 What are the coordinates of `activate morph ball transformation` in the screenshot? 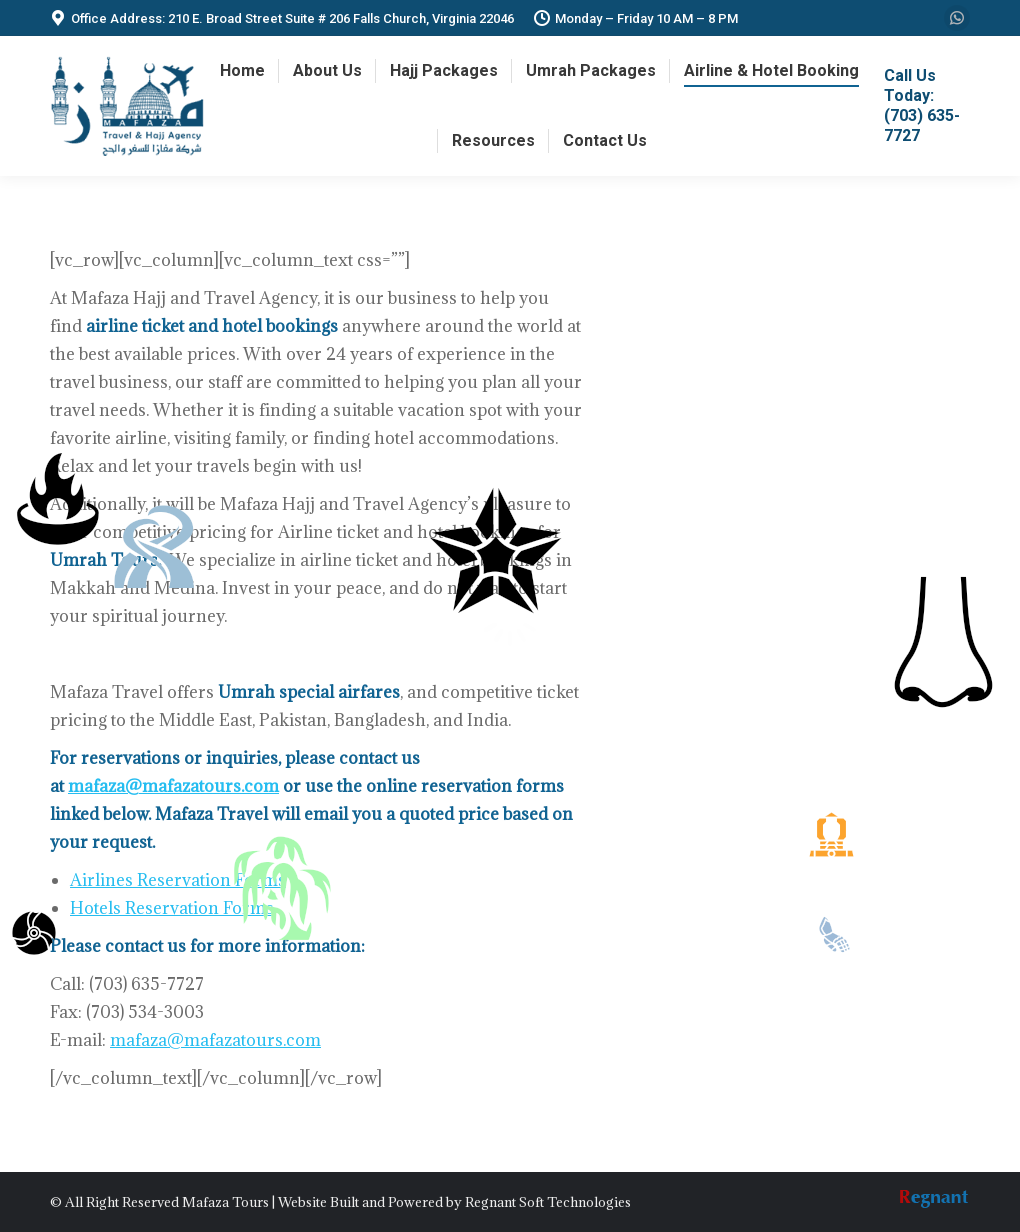 It's located at (34, 933).